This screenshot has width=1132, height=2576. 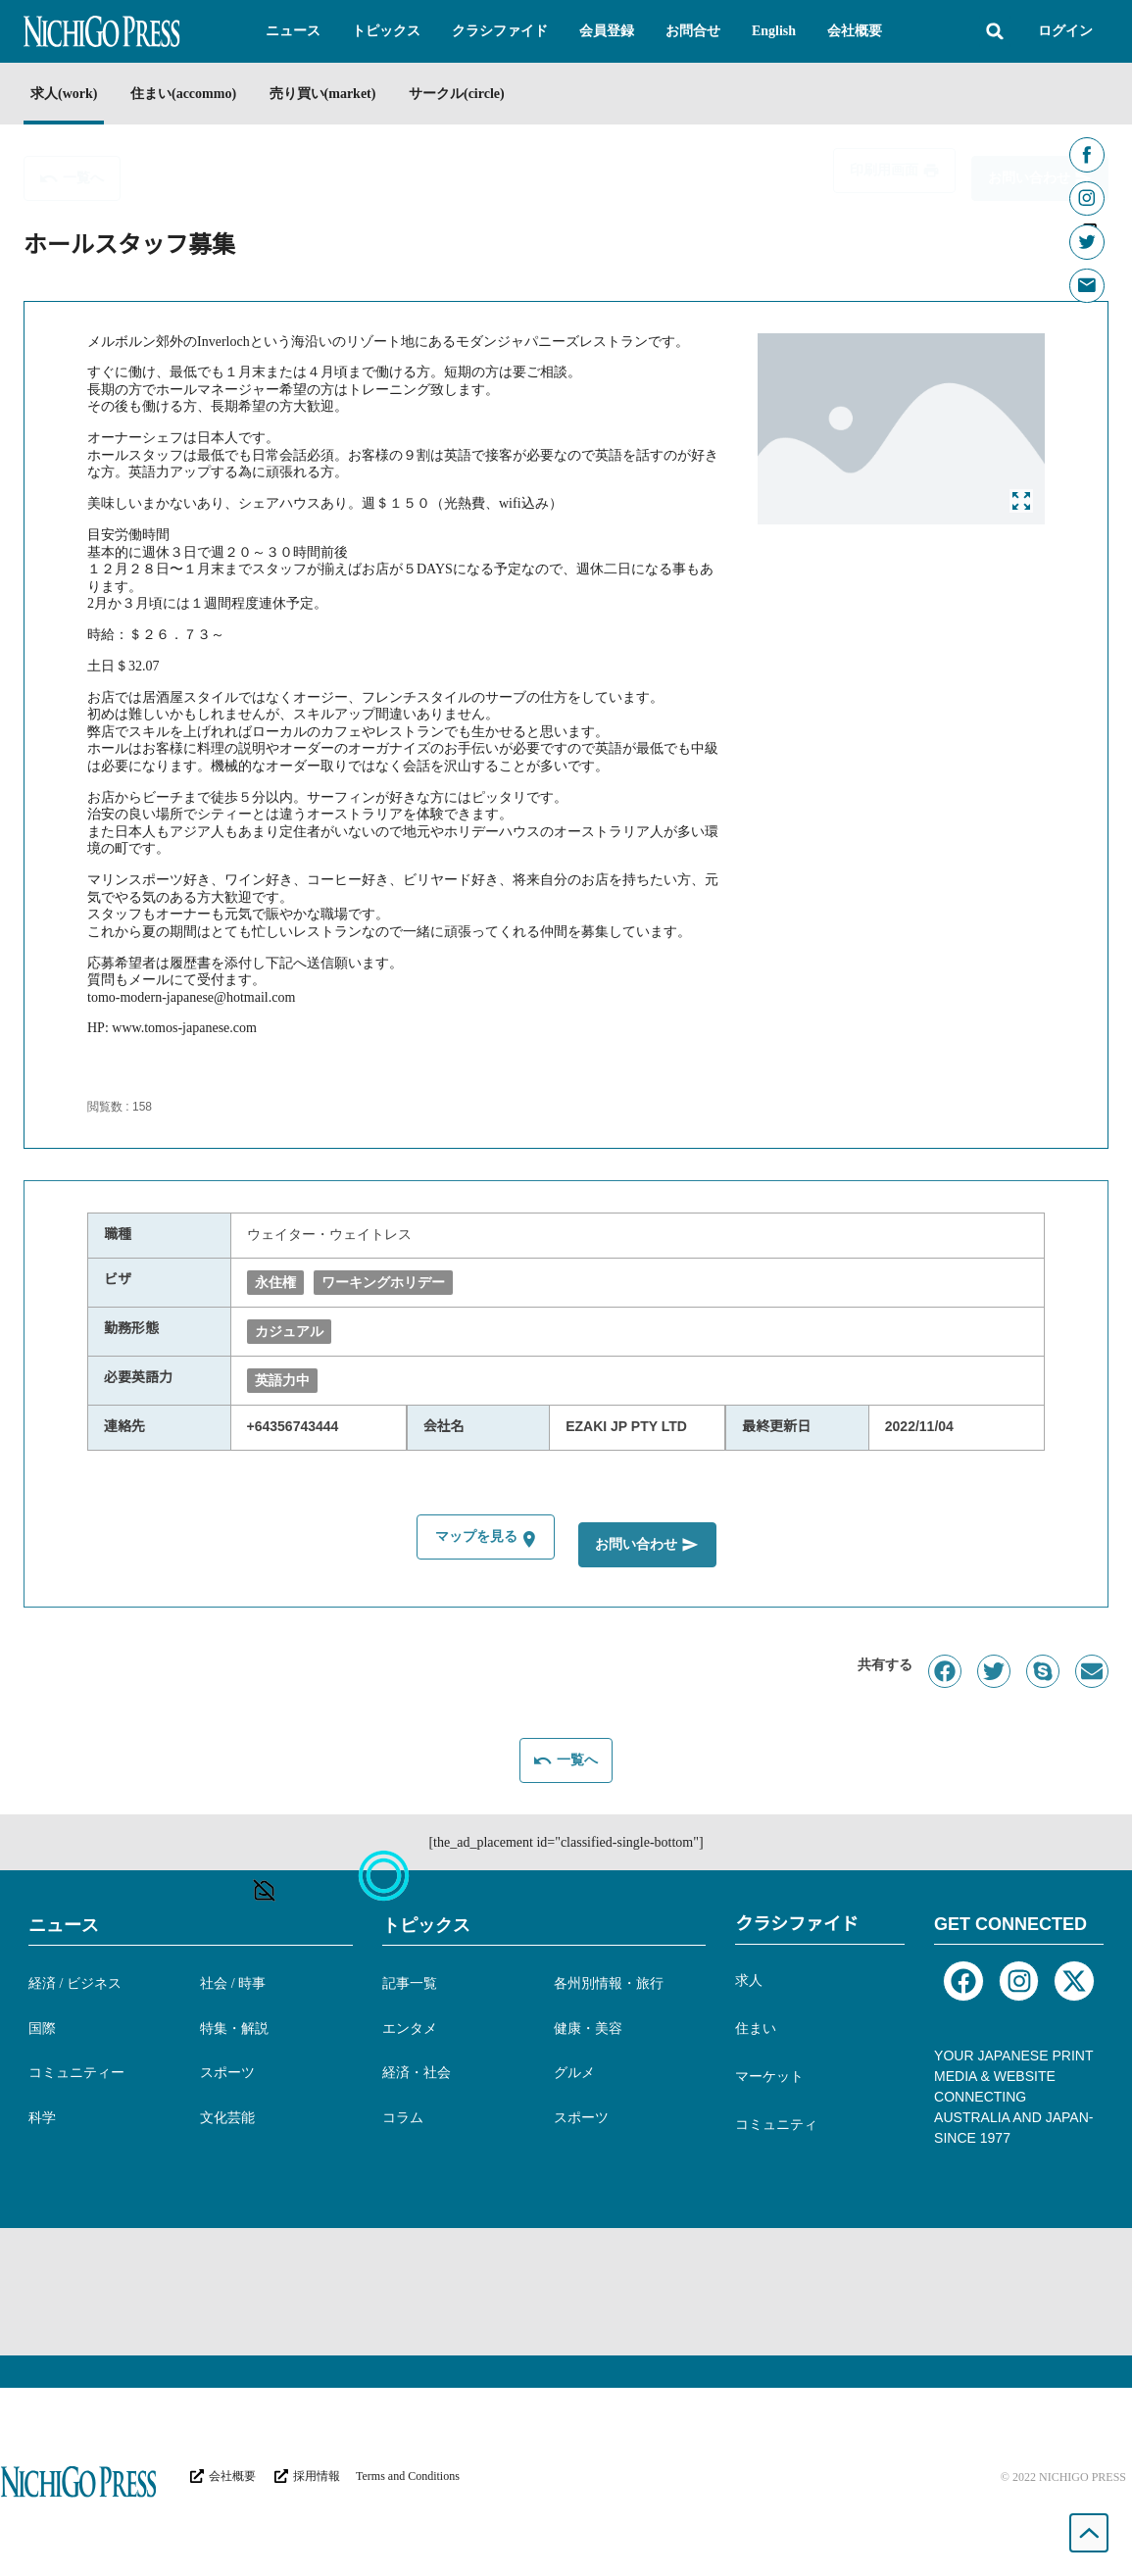 I want to click on smart home controls are disabled, so click(x=264, y=1890).